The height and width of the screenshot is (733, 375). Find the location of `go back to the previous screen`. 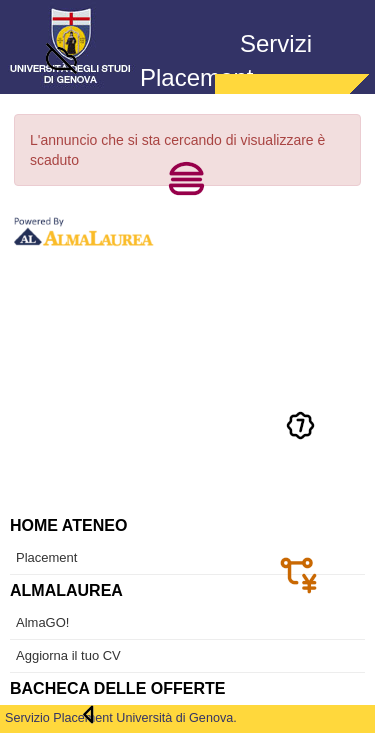

go back to the previous screen is located at coordinates (89, 714).